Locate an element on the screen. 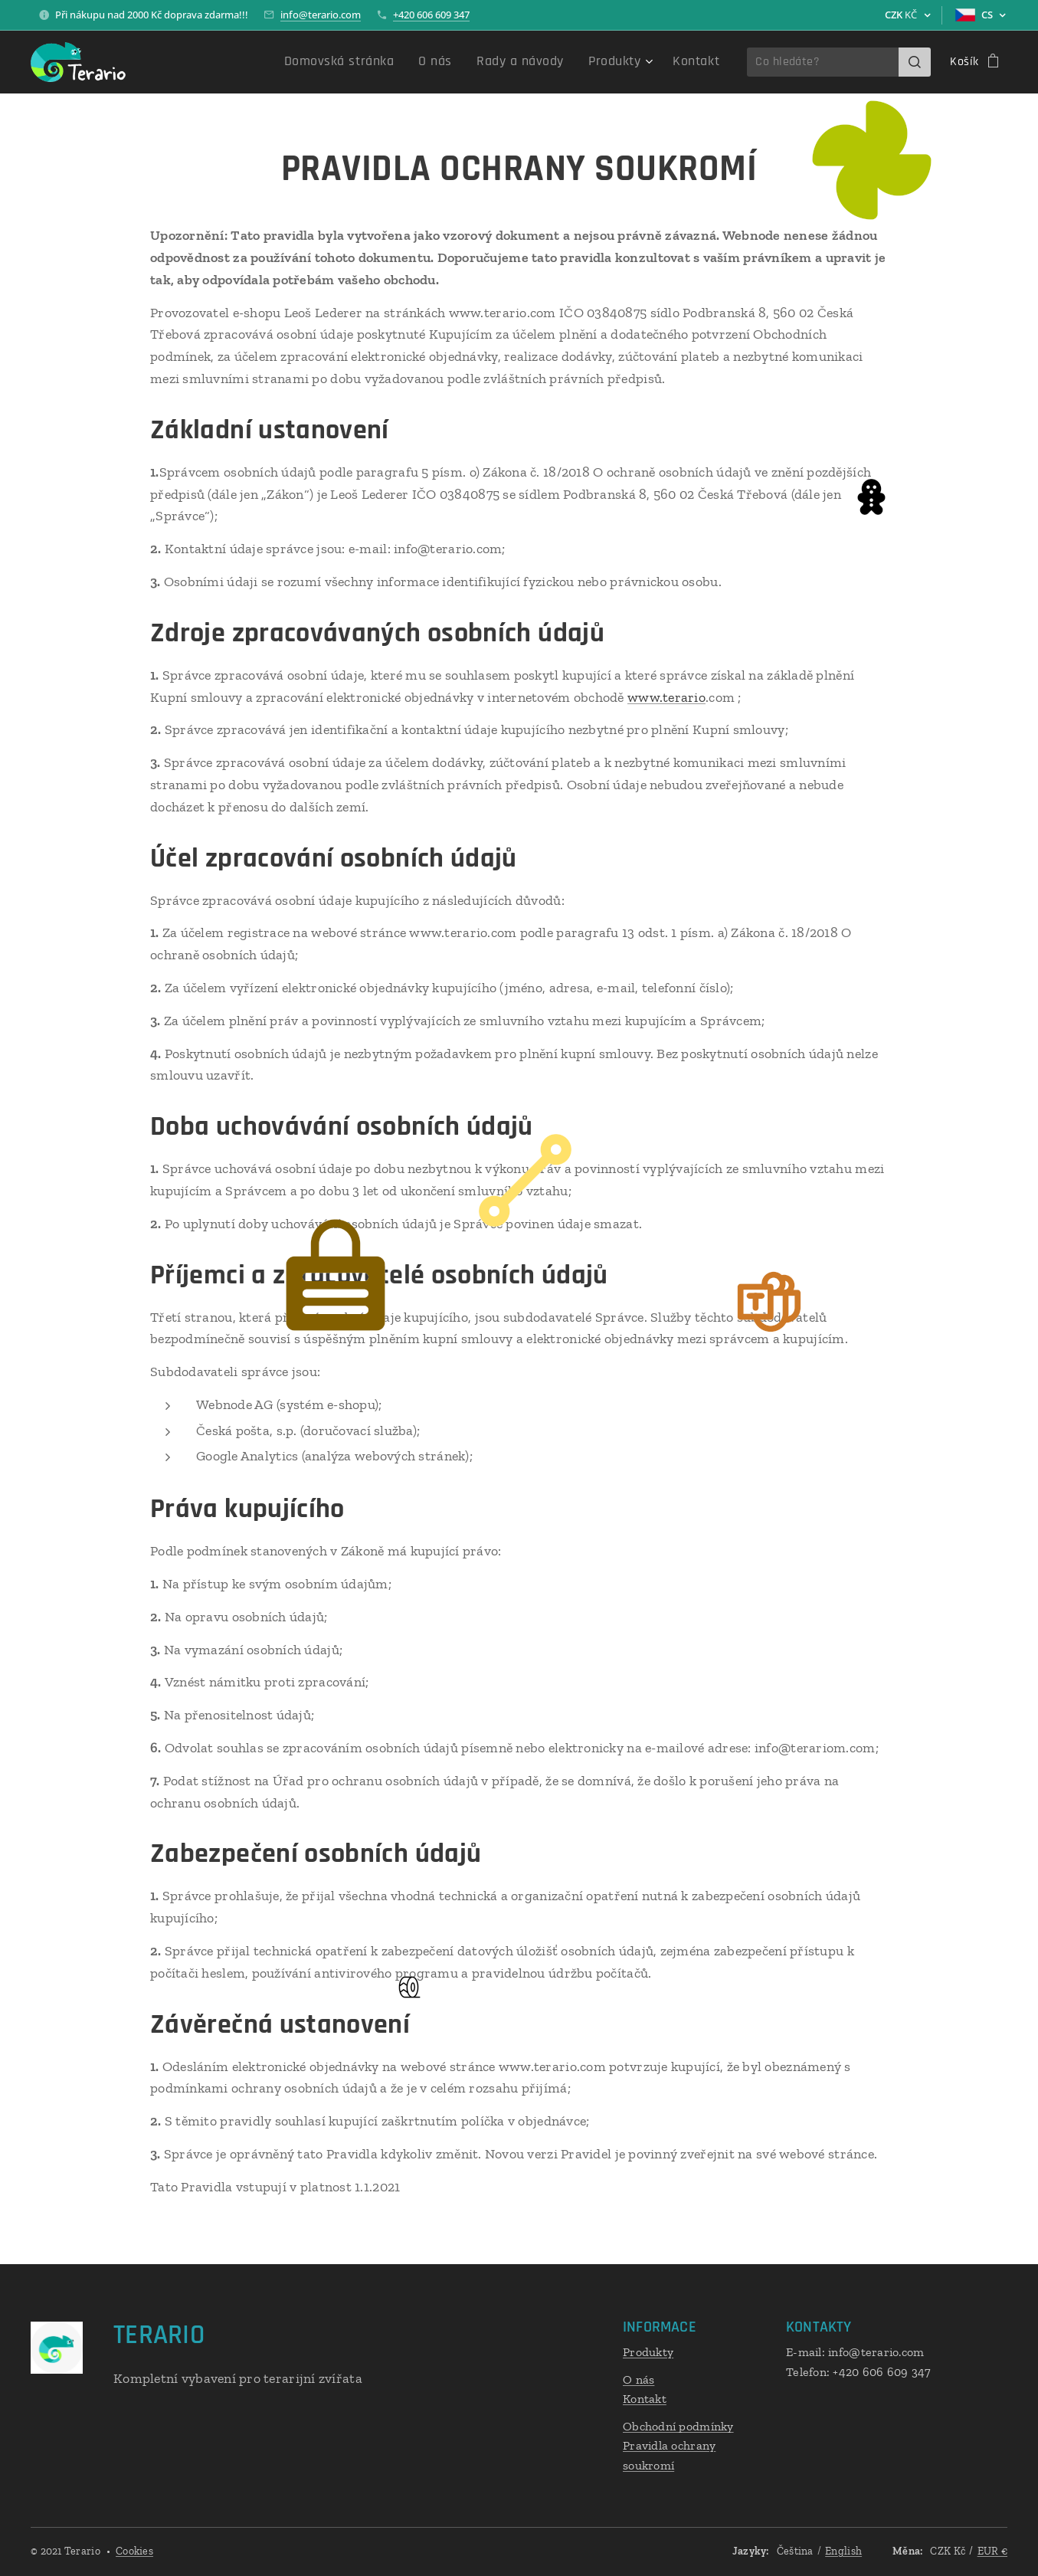 The height and width of the screenshot is (2576, 1038). open Microsoft Teams is located at coordinates (768, 1302).